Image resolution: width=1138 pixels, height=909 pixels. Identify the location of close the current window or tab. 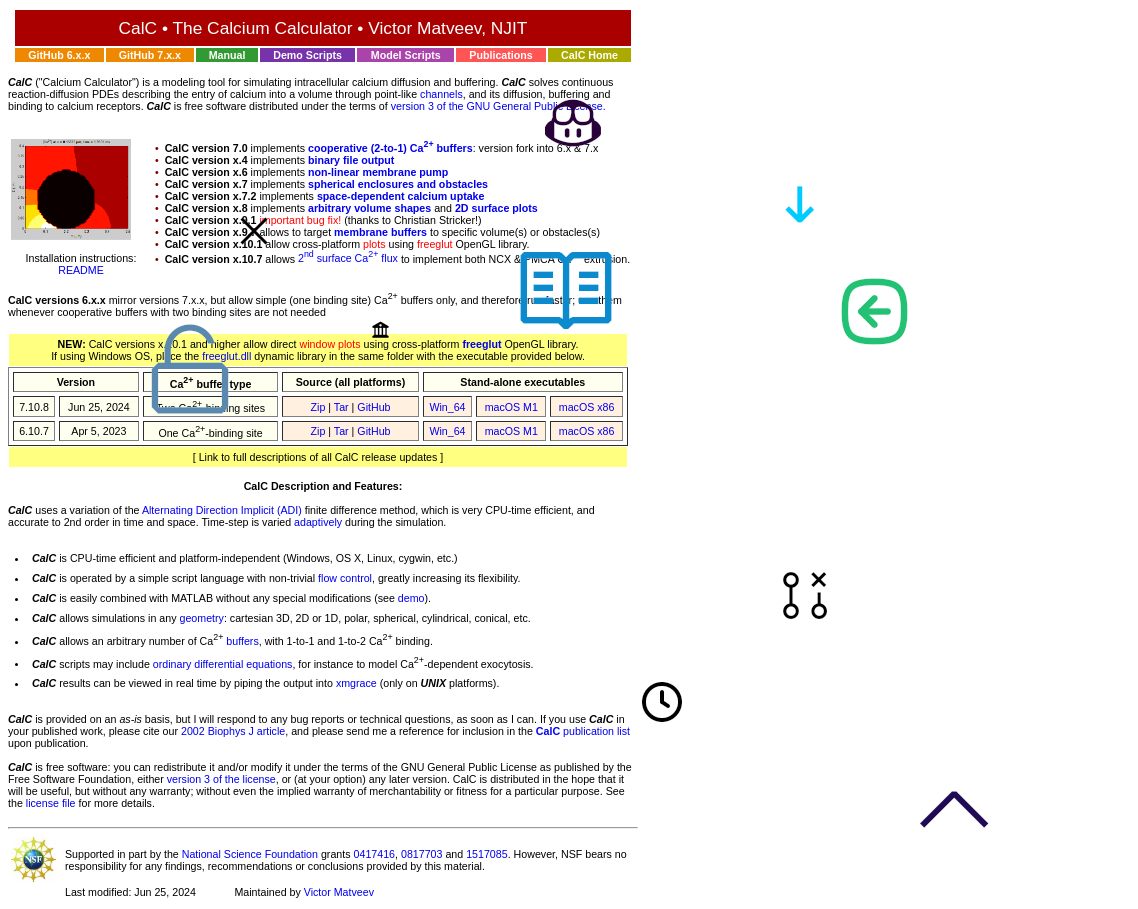
(254, 231).